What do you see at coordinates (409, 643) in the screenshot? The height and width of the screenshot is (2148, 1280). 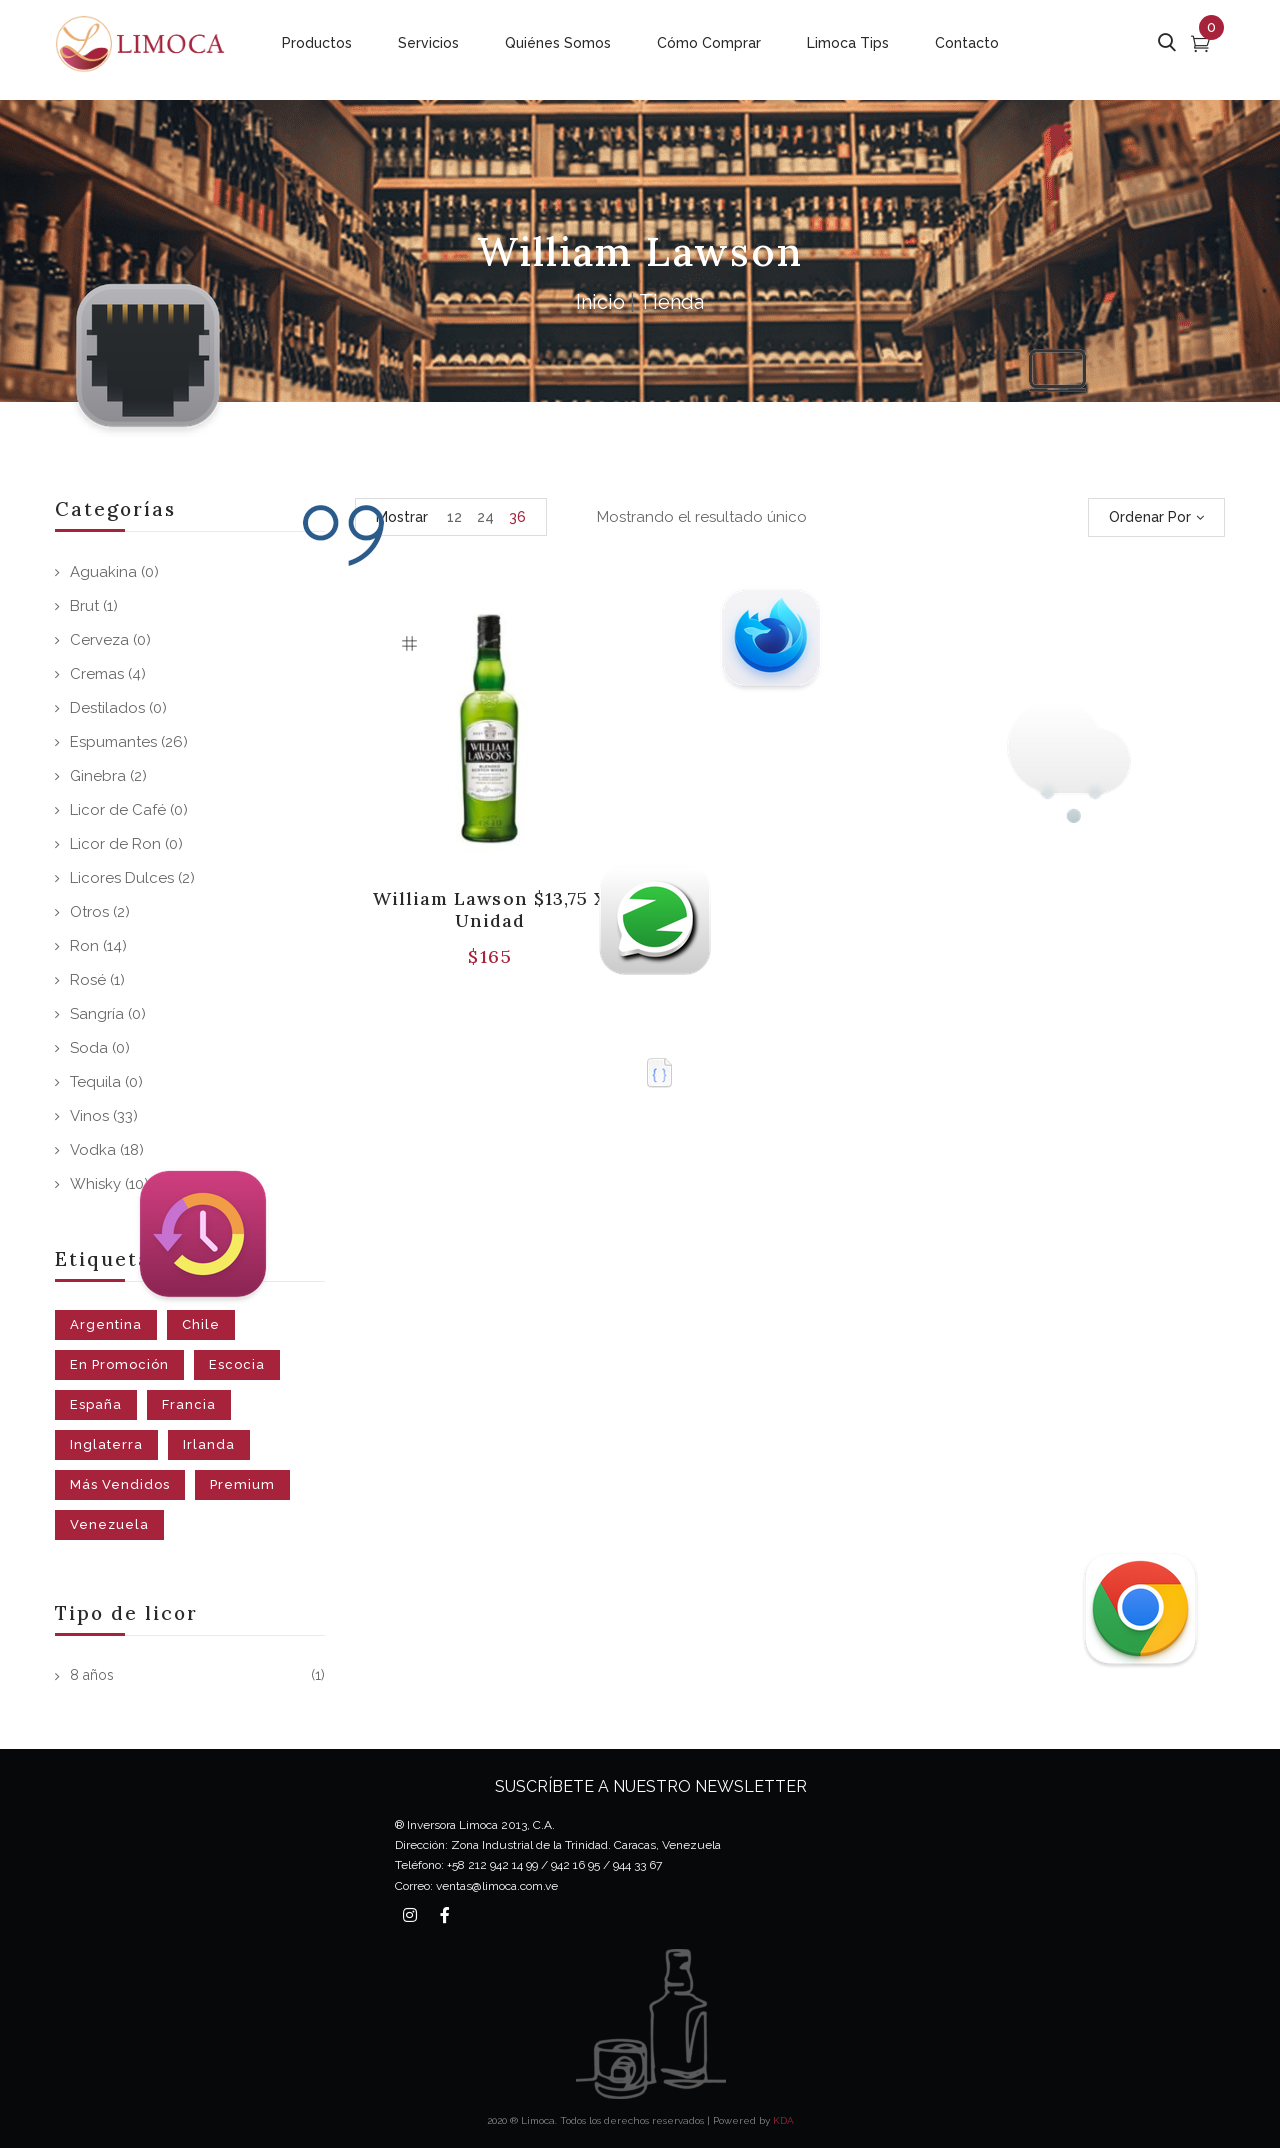 I see `open sudoku puzzle game` at bounding box center [409, 643].